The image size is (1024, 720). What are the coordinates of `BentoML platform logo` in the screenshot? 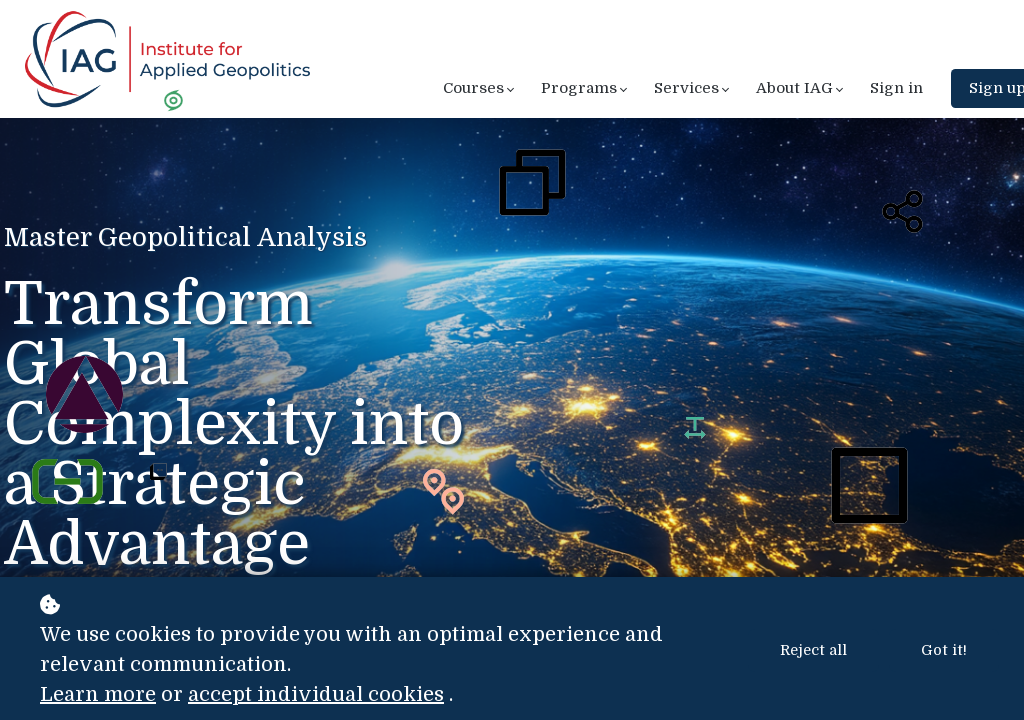 It's located at (158, 471).